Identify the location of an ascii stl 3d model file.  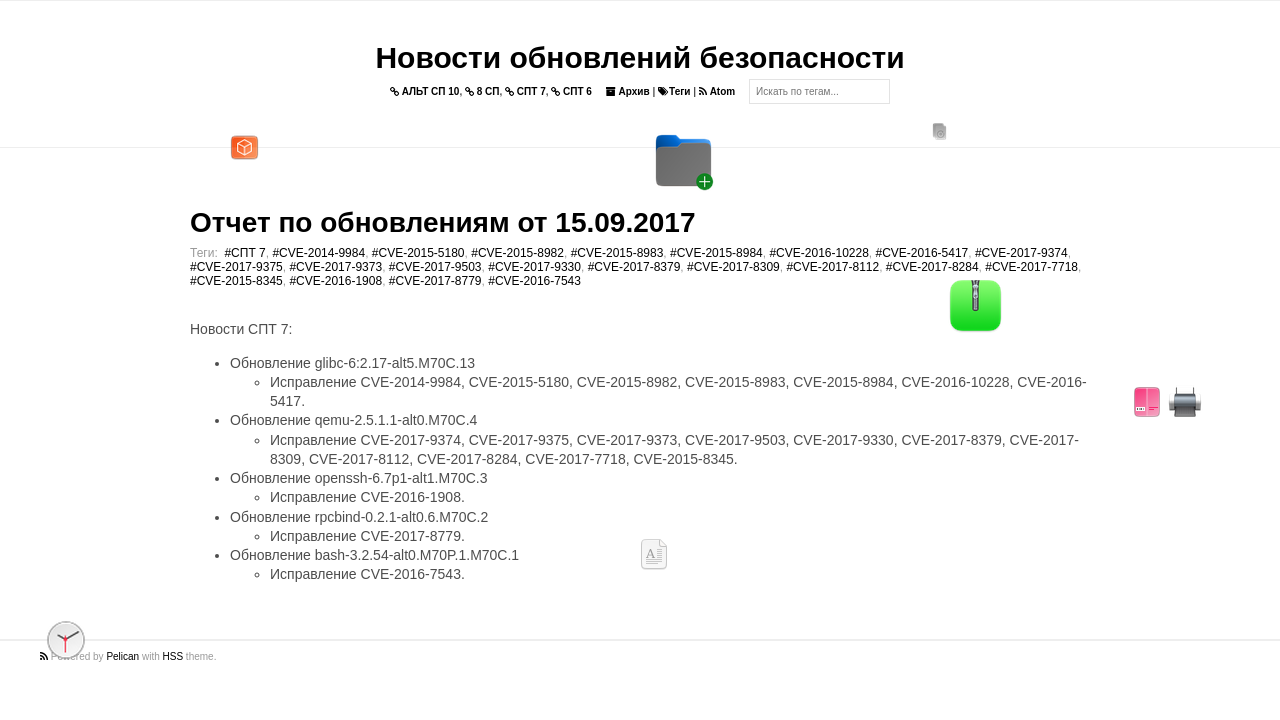
(244, 146).